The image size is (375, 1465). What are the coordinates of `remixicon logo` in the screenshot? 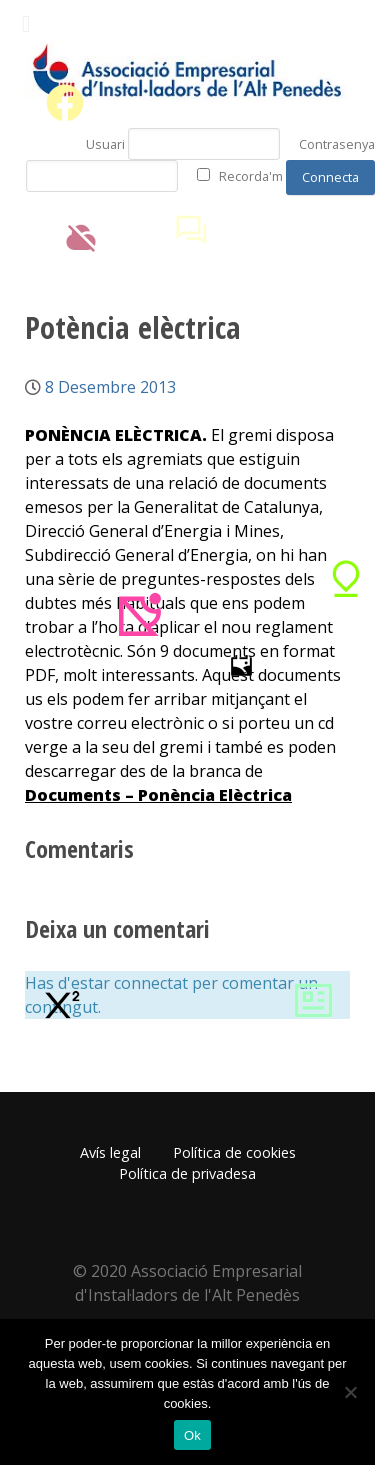 It's located at (140, 615).